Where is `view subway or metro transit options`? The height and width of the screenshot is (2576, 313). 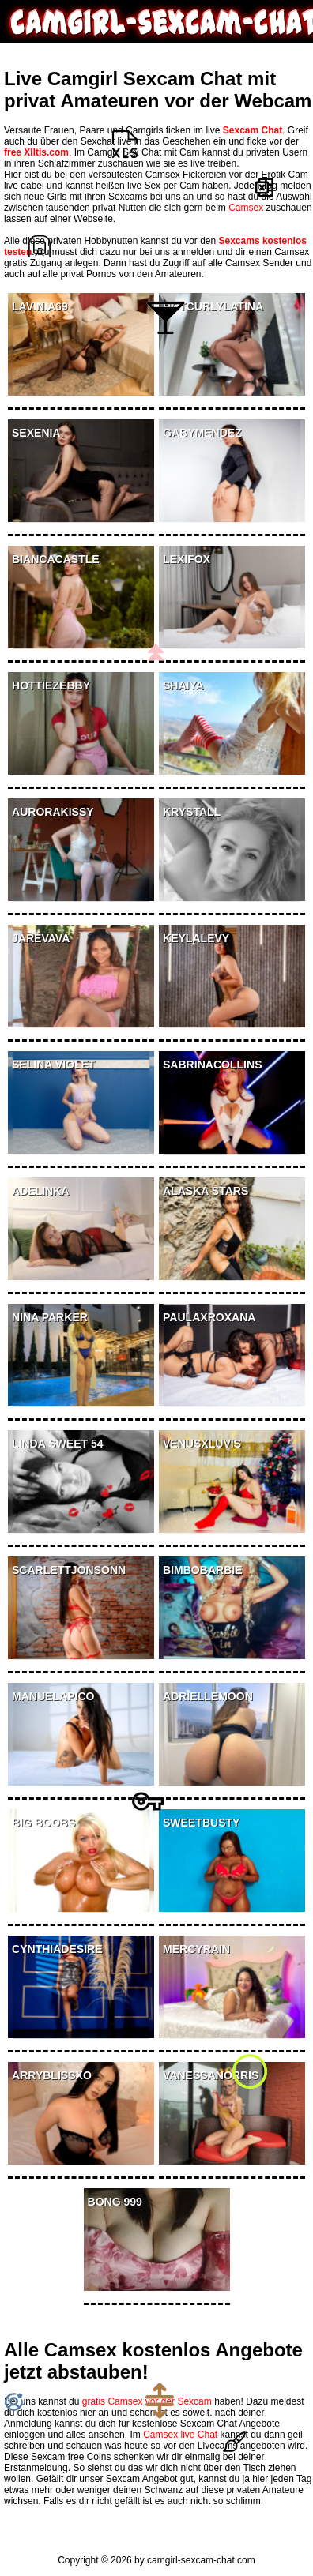 view subway or metro transit options is located at coordinates (40, 247).